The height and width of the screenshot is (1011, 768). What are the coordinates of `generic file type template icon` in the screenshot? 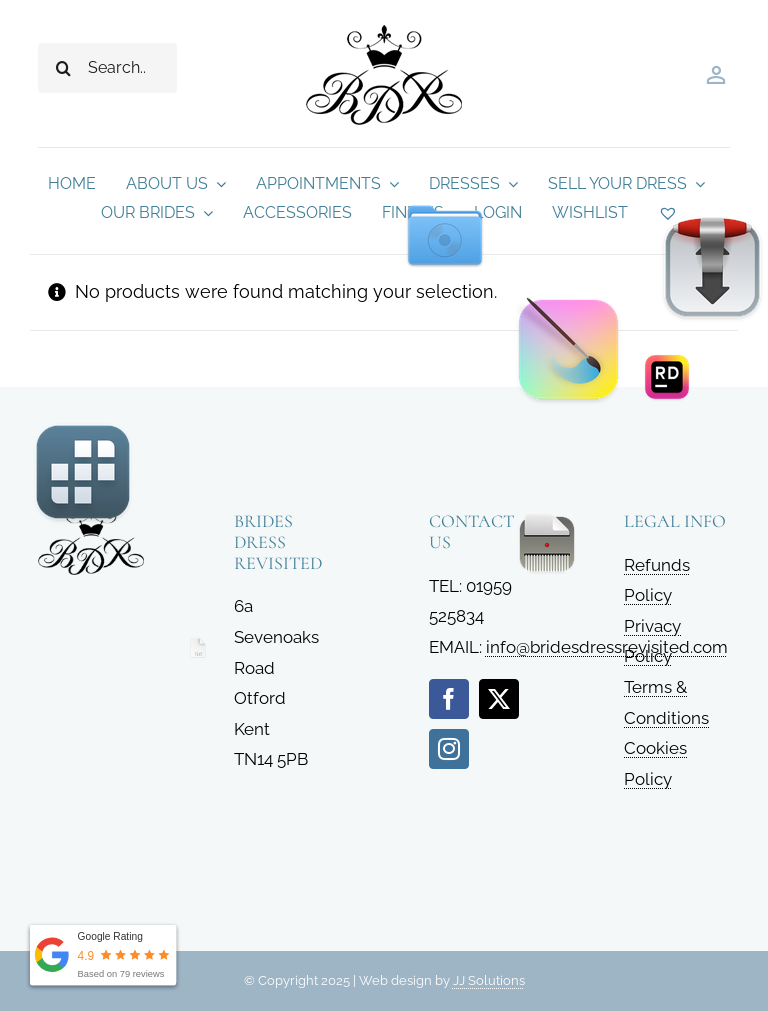 It's located at (198, 648).